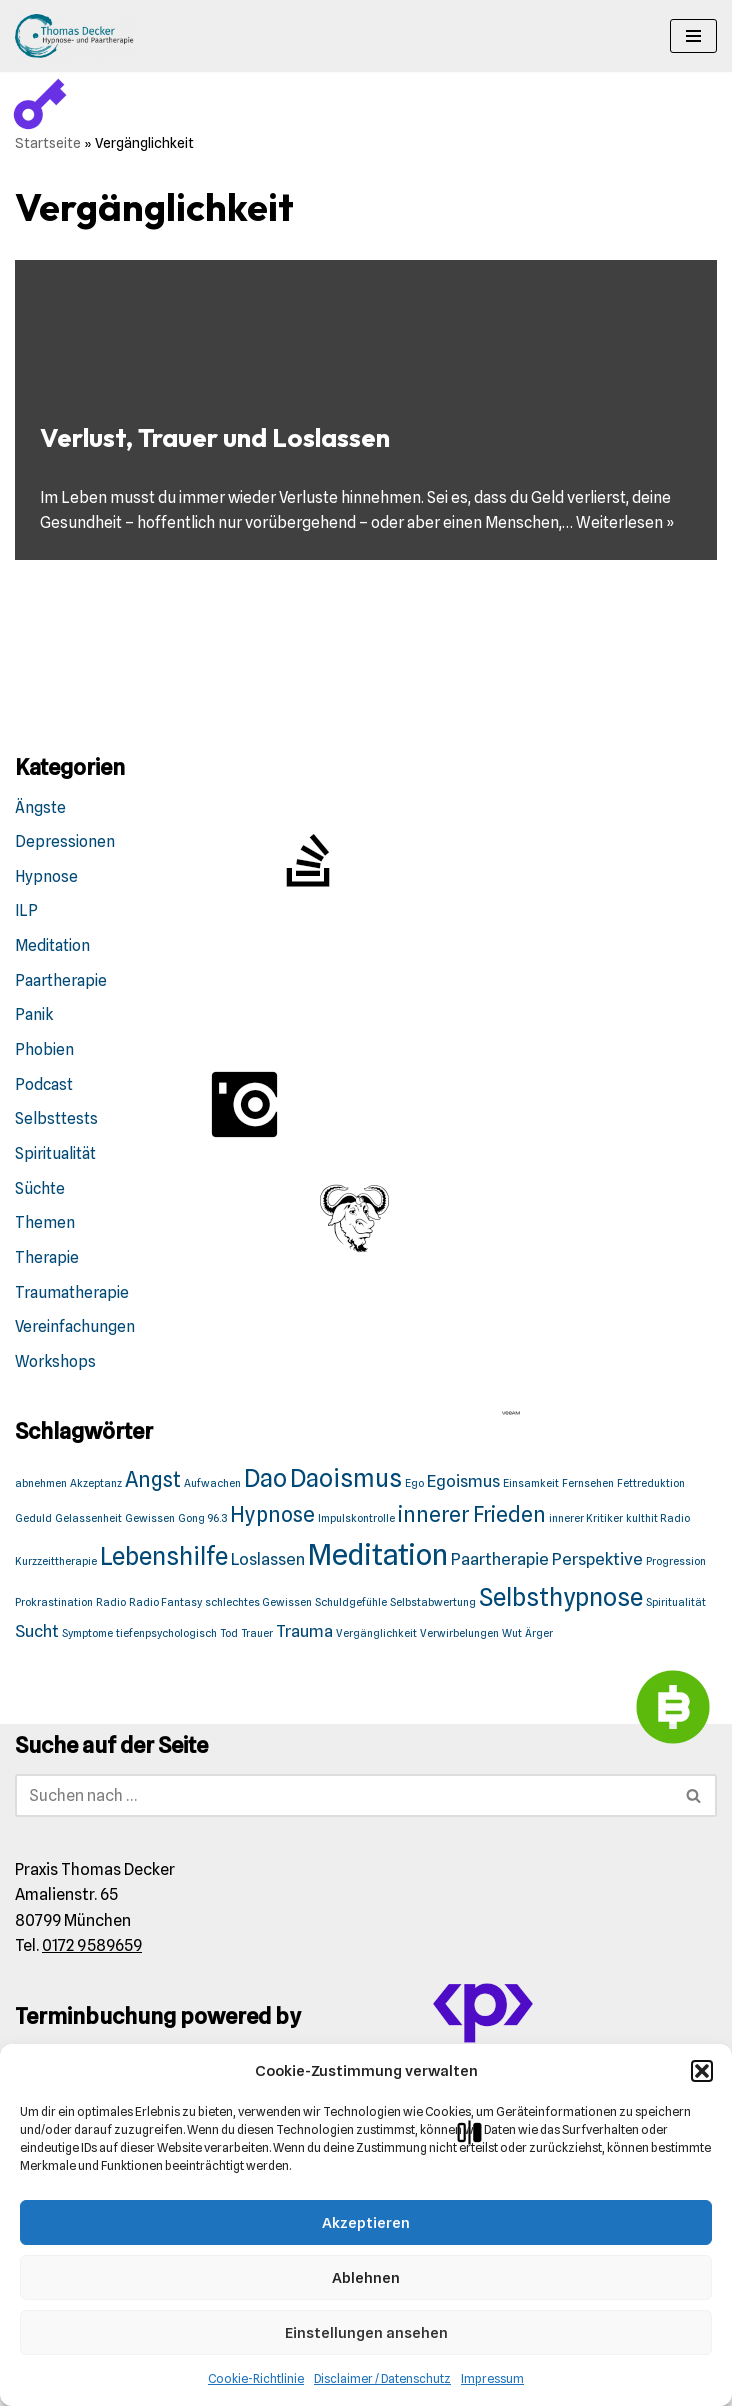 Image resolution: width=732 pixels, height=2406 pixels. What do you see at coordinates (354, 1218) in the screenshot?
I see `gnu project logo` at bounding box center [354, 1218].